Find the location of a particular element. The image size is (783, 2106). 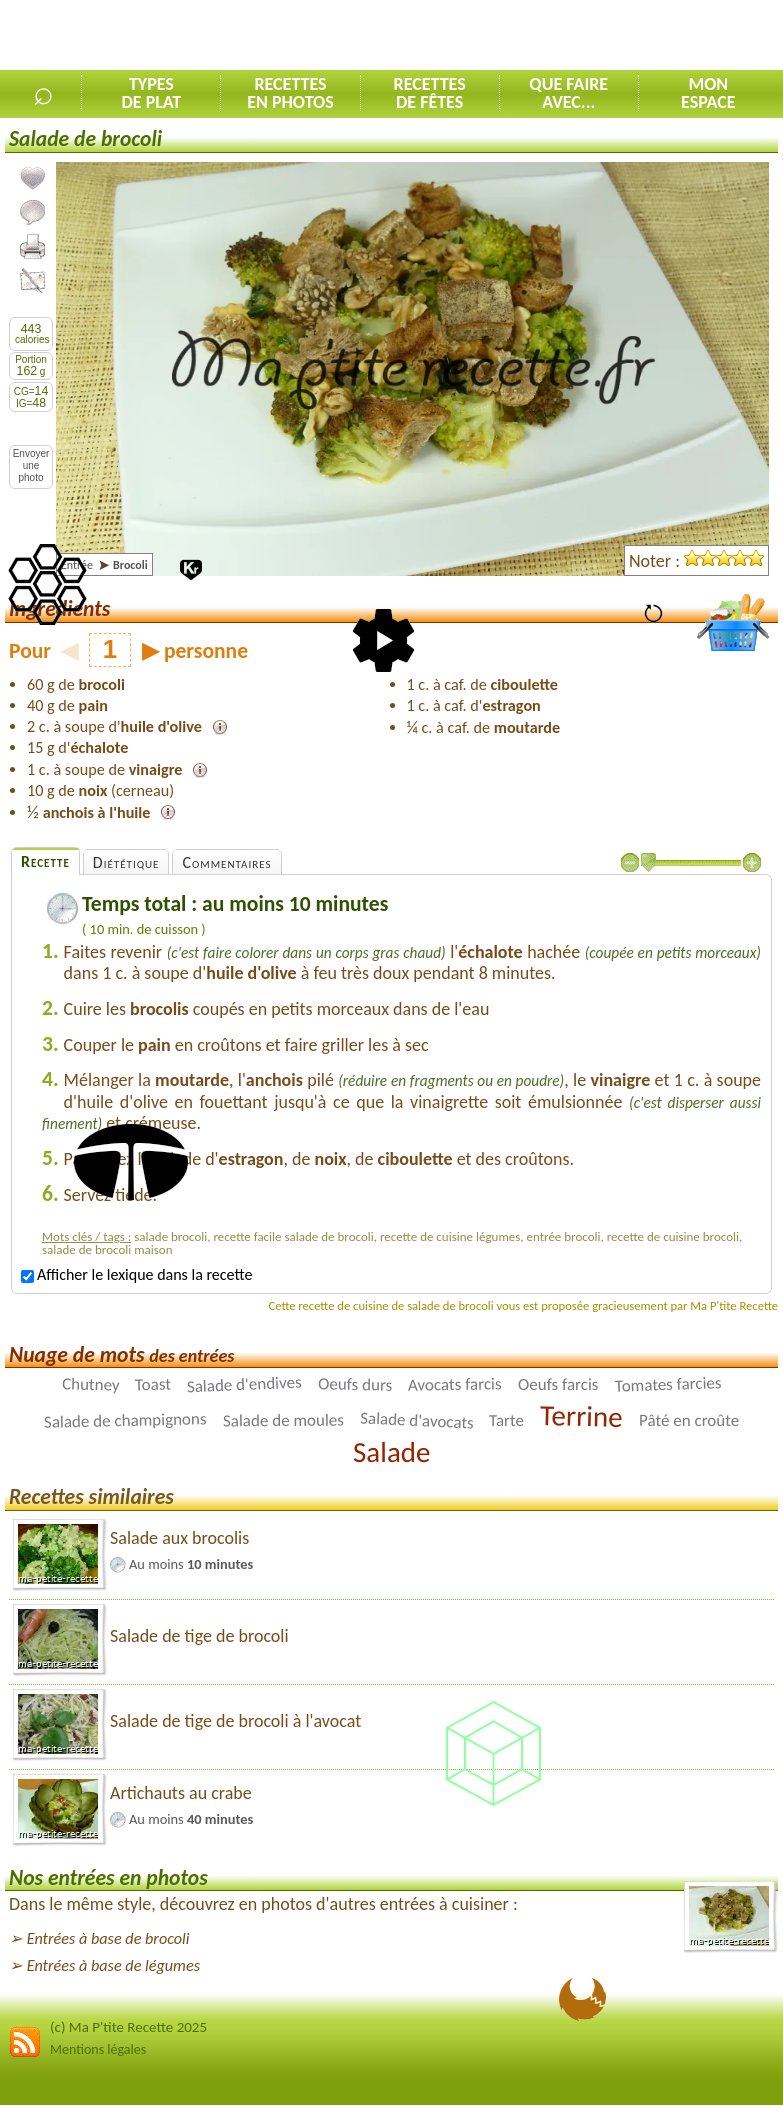

reset or refresh to original state is located at coordinates (653, 613).